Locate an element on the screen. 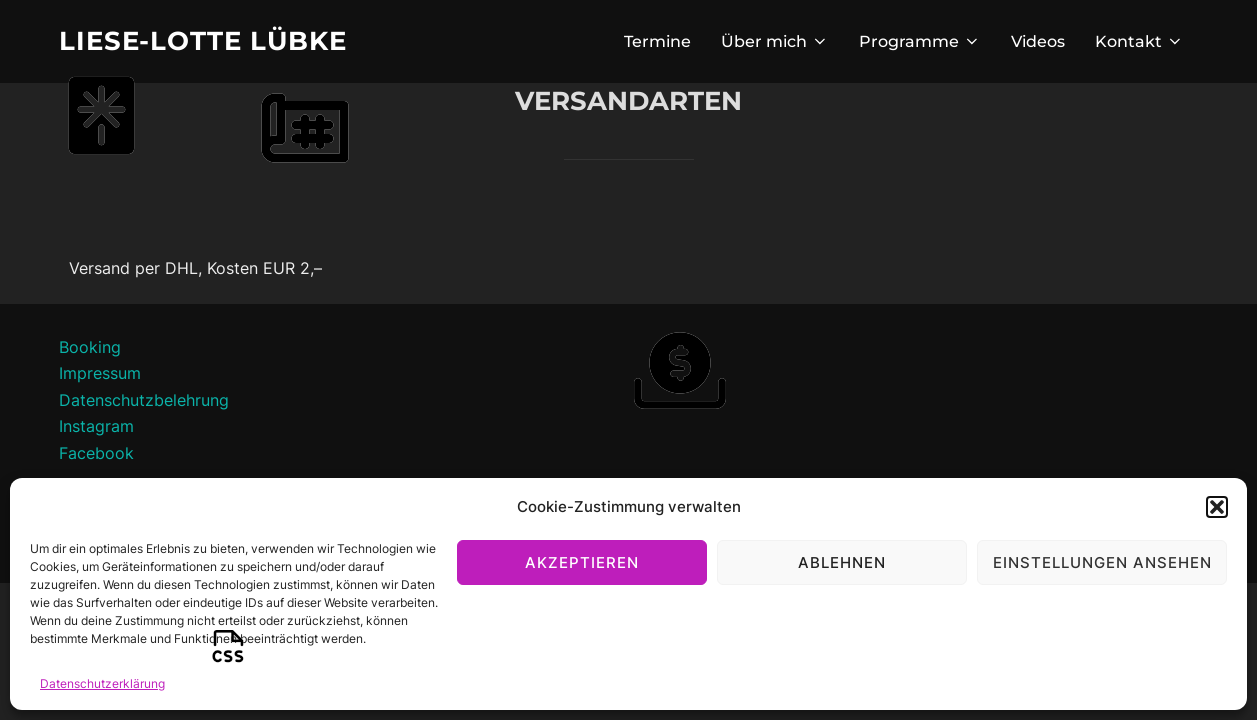 The width and height of the screenshot is (1257, 720). make a donation is located at coordinates (680, 368).